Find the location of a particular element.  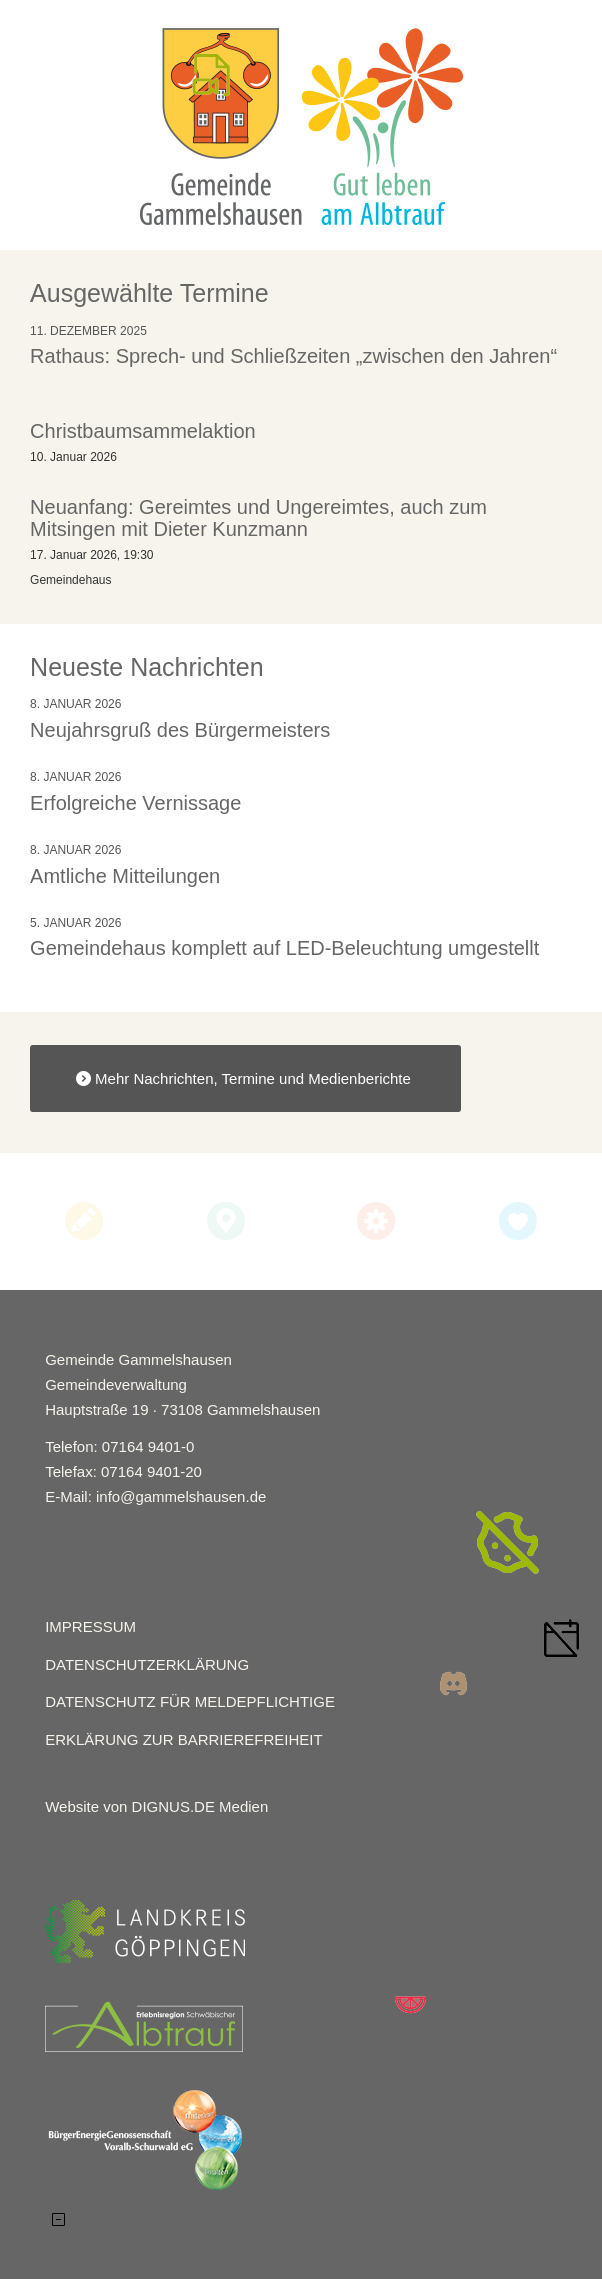

no scheduled events or appointments is located at coordinates (561, 1639).